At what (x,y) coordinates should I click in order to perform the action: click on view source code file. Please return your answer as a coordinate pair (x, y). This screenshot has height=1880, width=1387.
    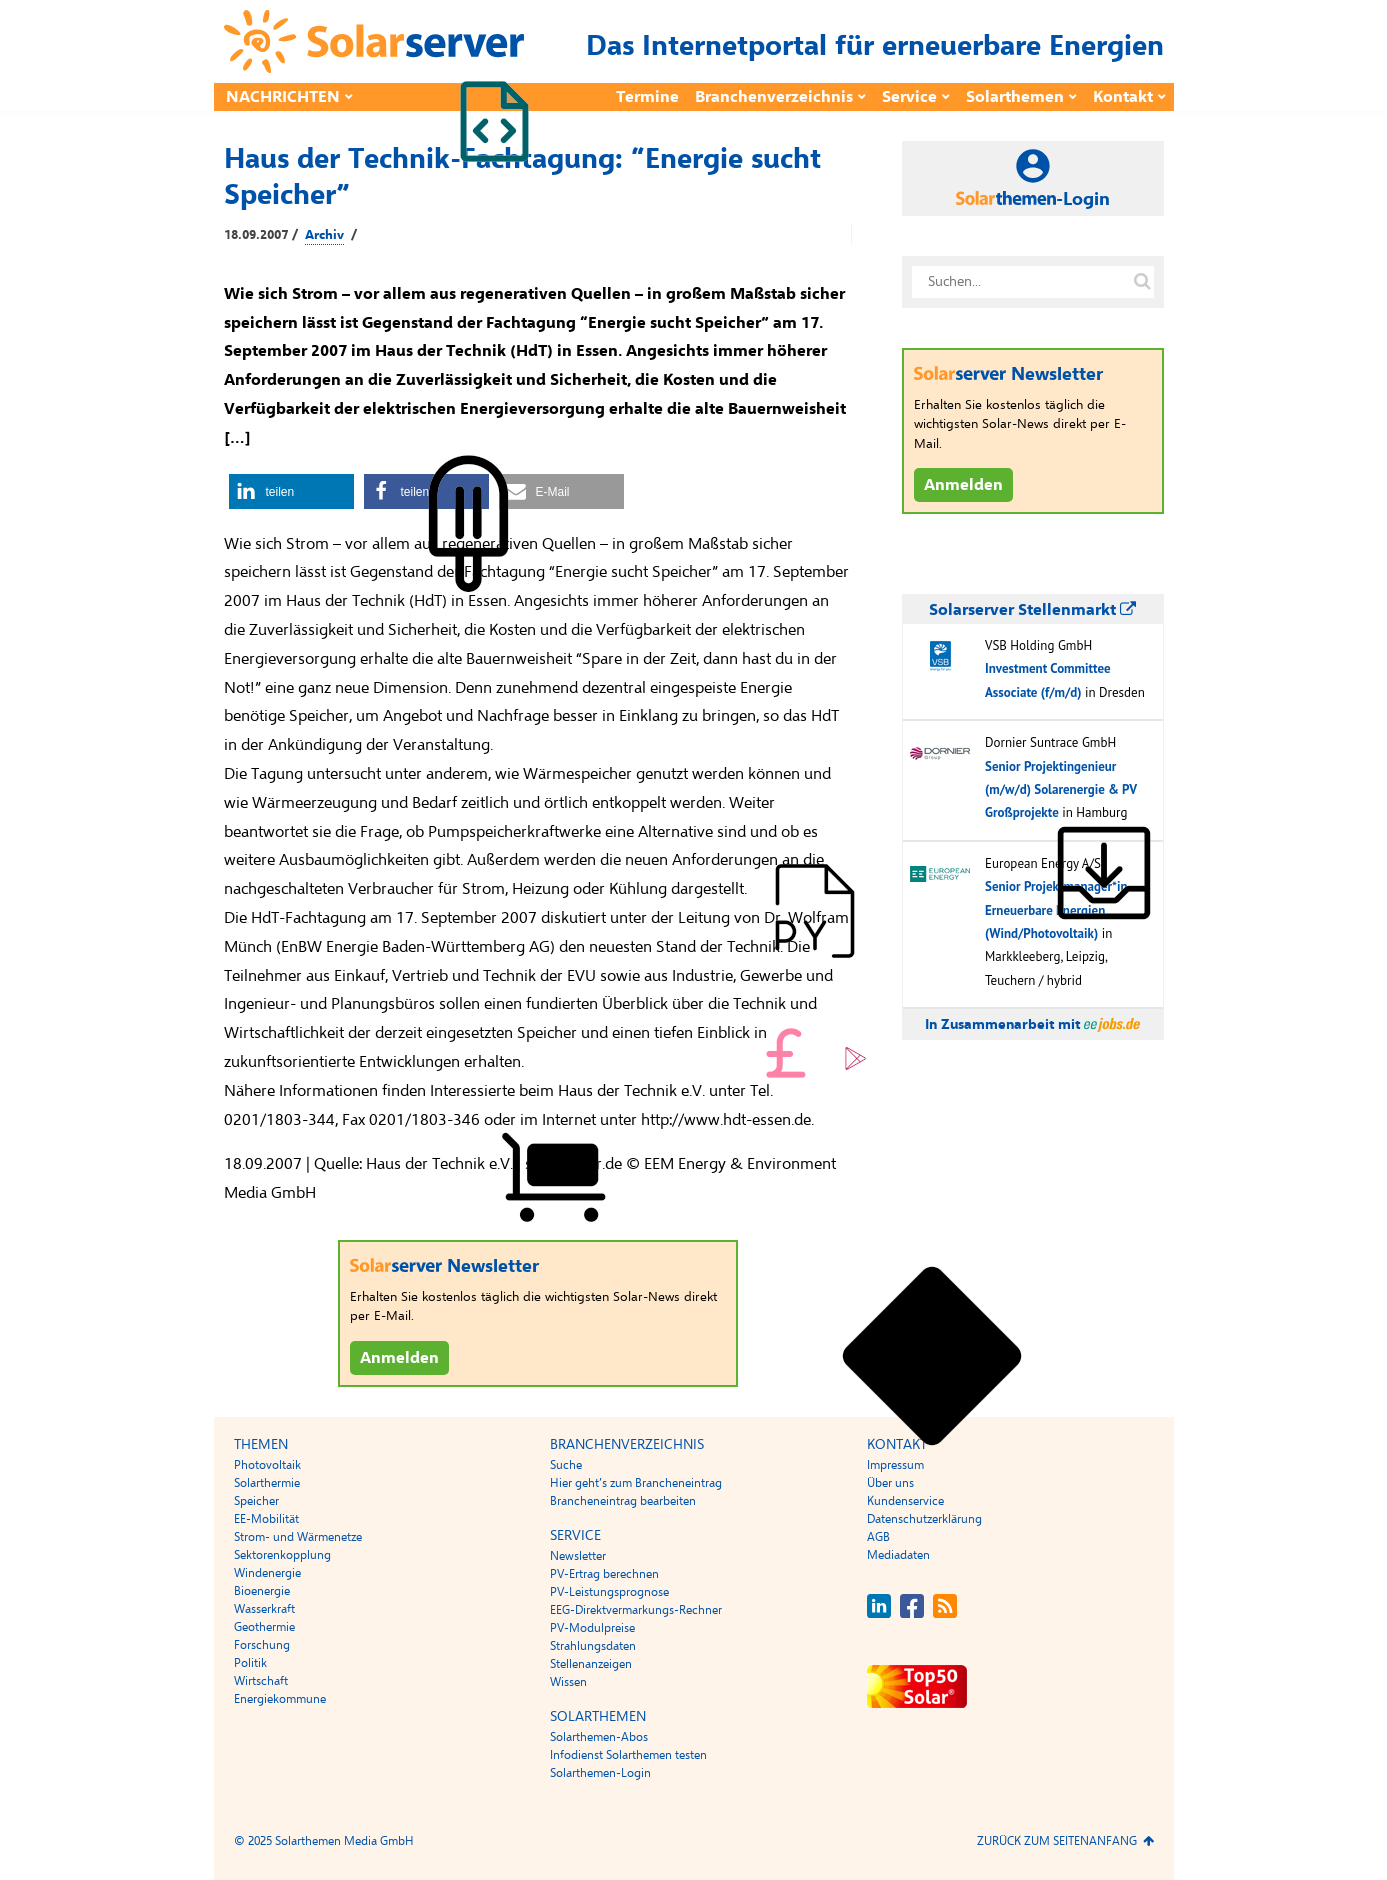
    Looking at the image, I should click on (494, 121).